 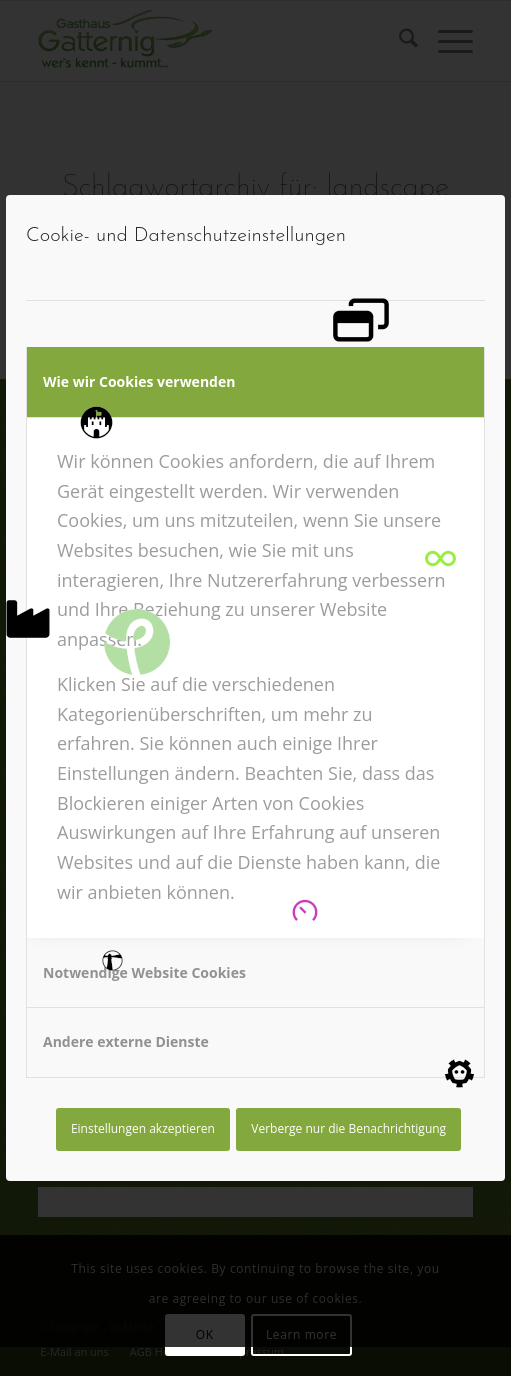 I want to click on watchman monitoring logo, so click(x=112, y=960).